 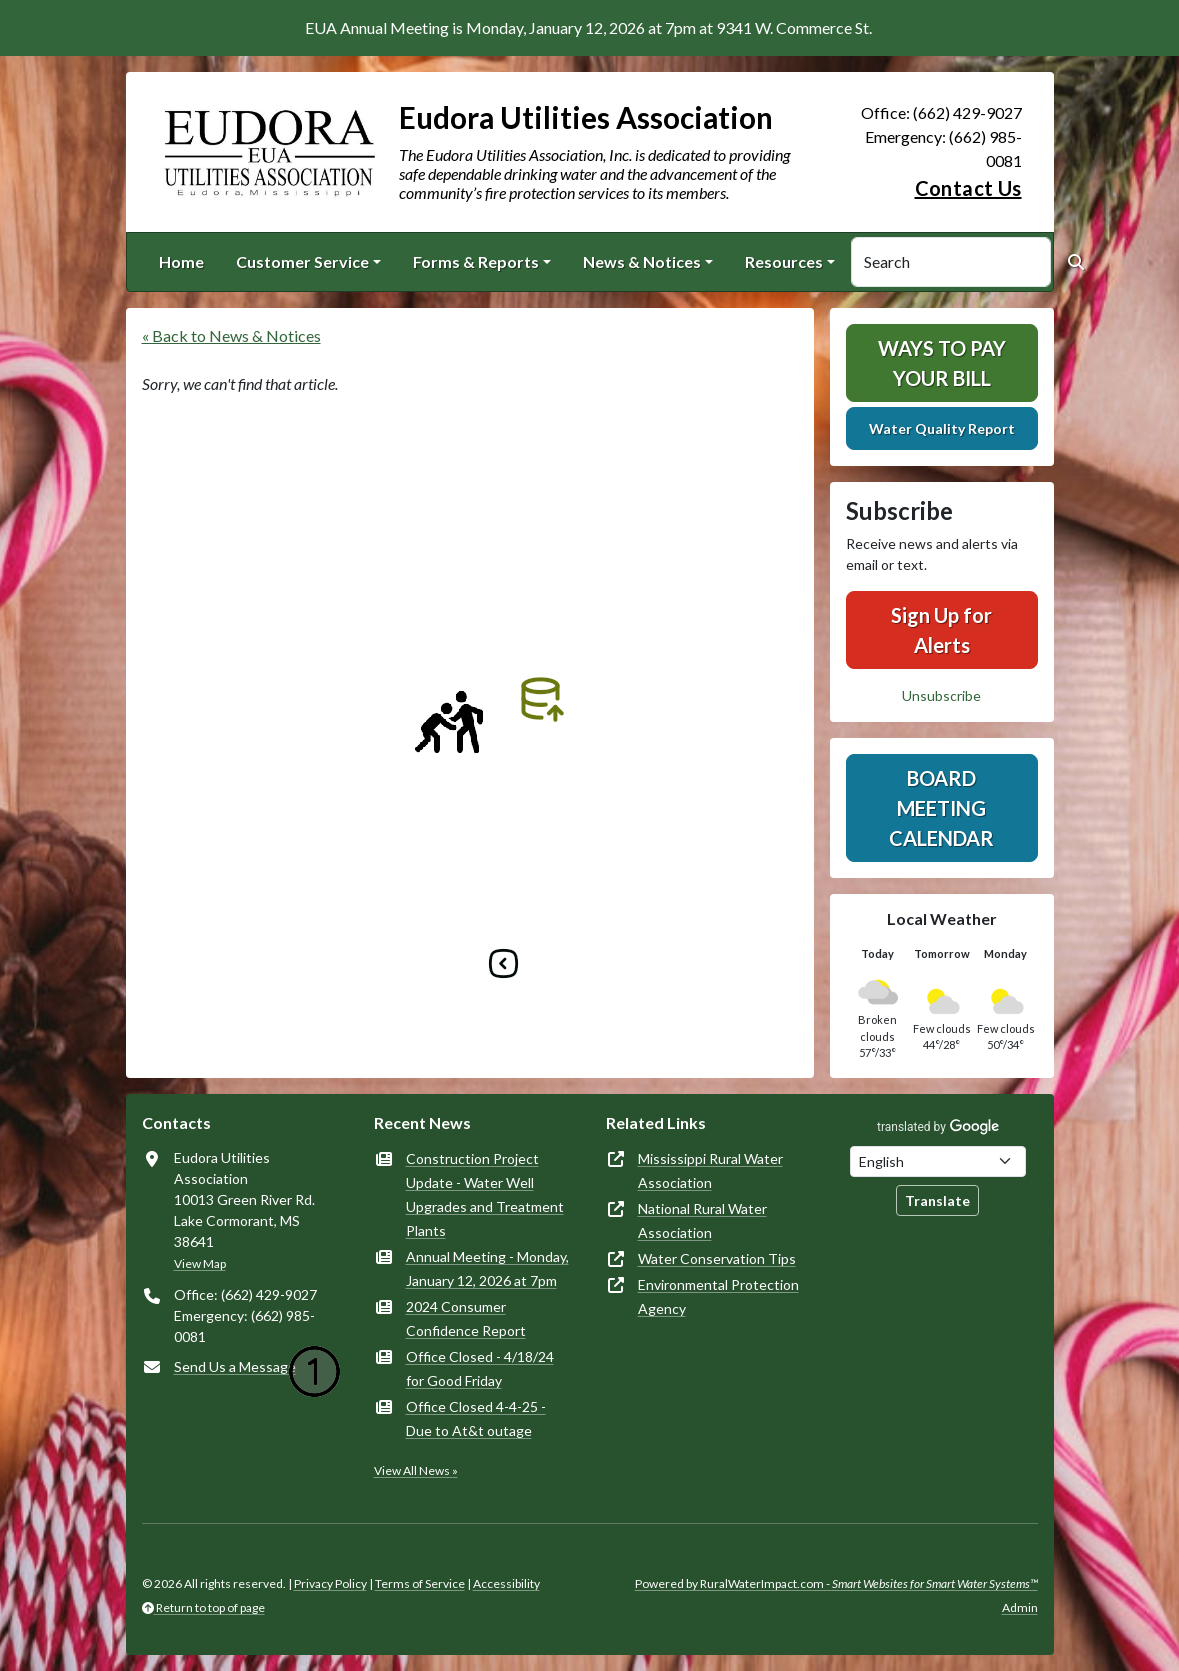 What do you see at coordinates (448, 724) in the screenshot?
I see `access kabaddi sports content` at bounding box center [448, 724].